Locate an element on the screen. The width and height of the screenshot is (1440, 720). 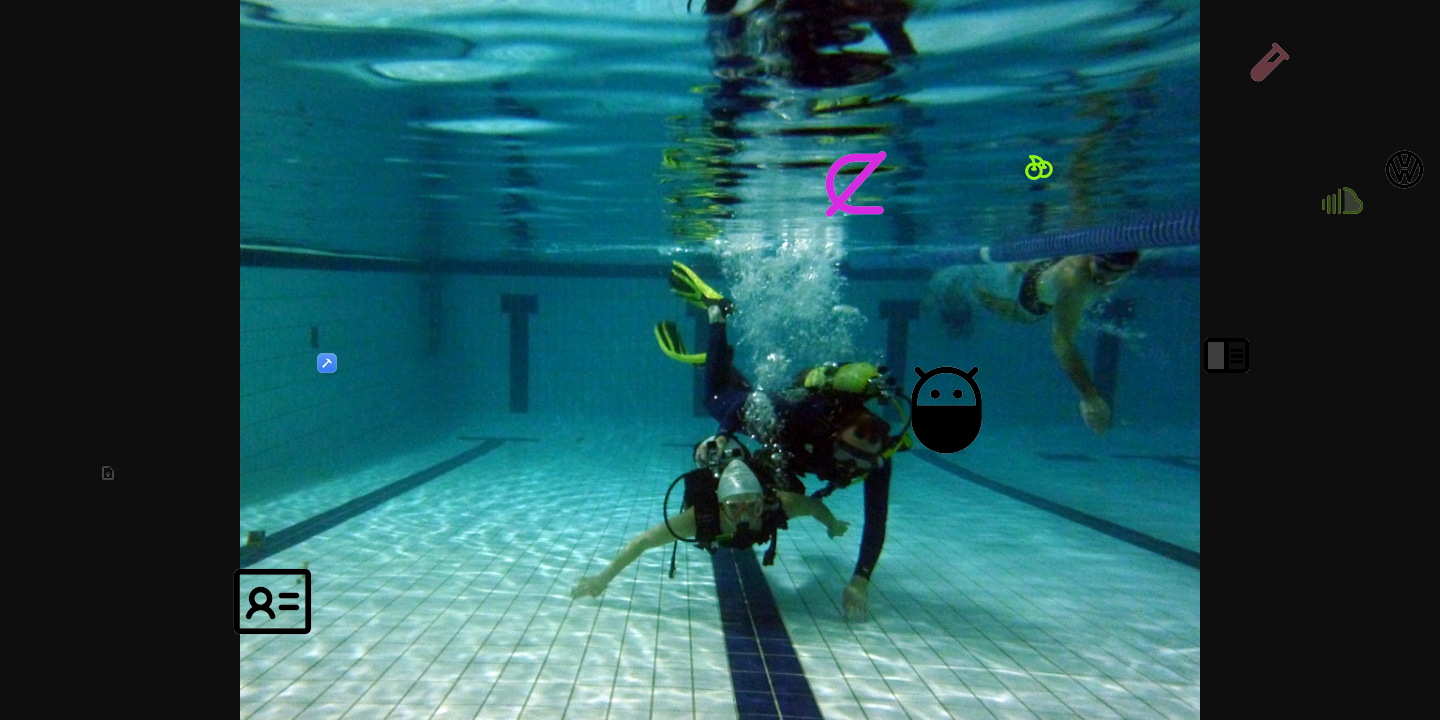
volkswagen brand or vehicle identification is located at coordinates (1404, 169).